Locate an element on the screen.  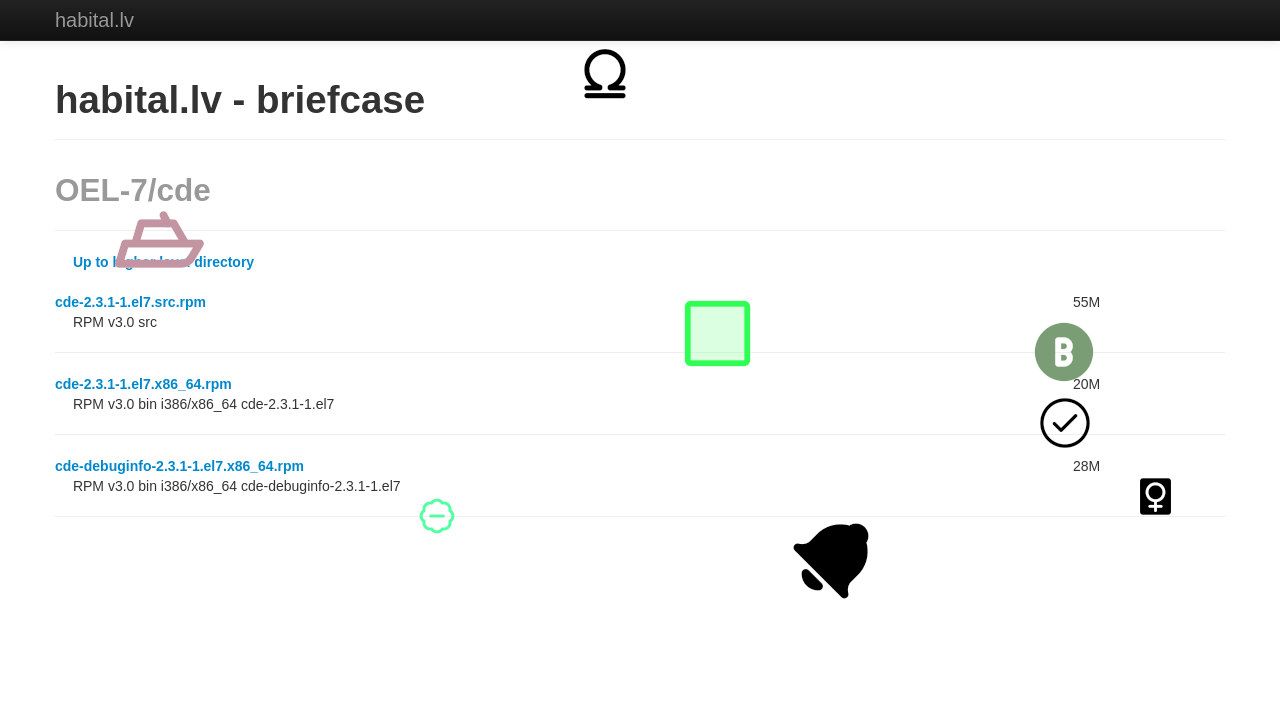
select ferry as transportation option is located at coordinates (159, 239).